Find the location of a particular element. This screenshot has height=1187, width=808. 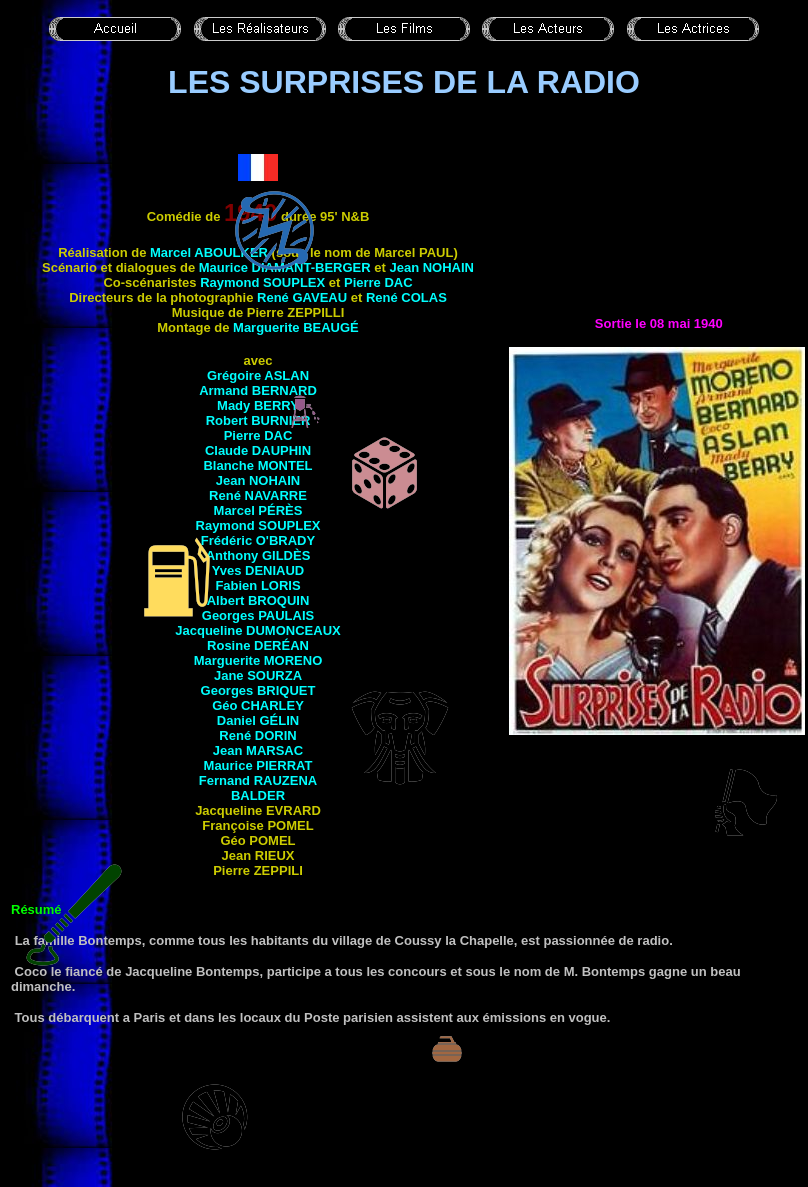

find nearby gas stations is located at coordinates (177, 577).